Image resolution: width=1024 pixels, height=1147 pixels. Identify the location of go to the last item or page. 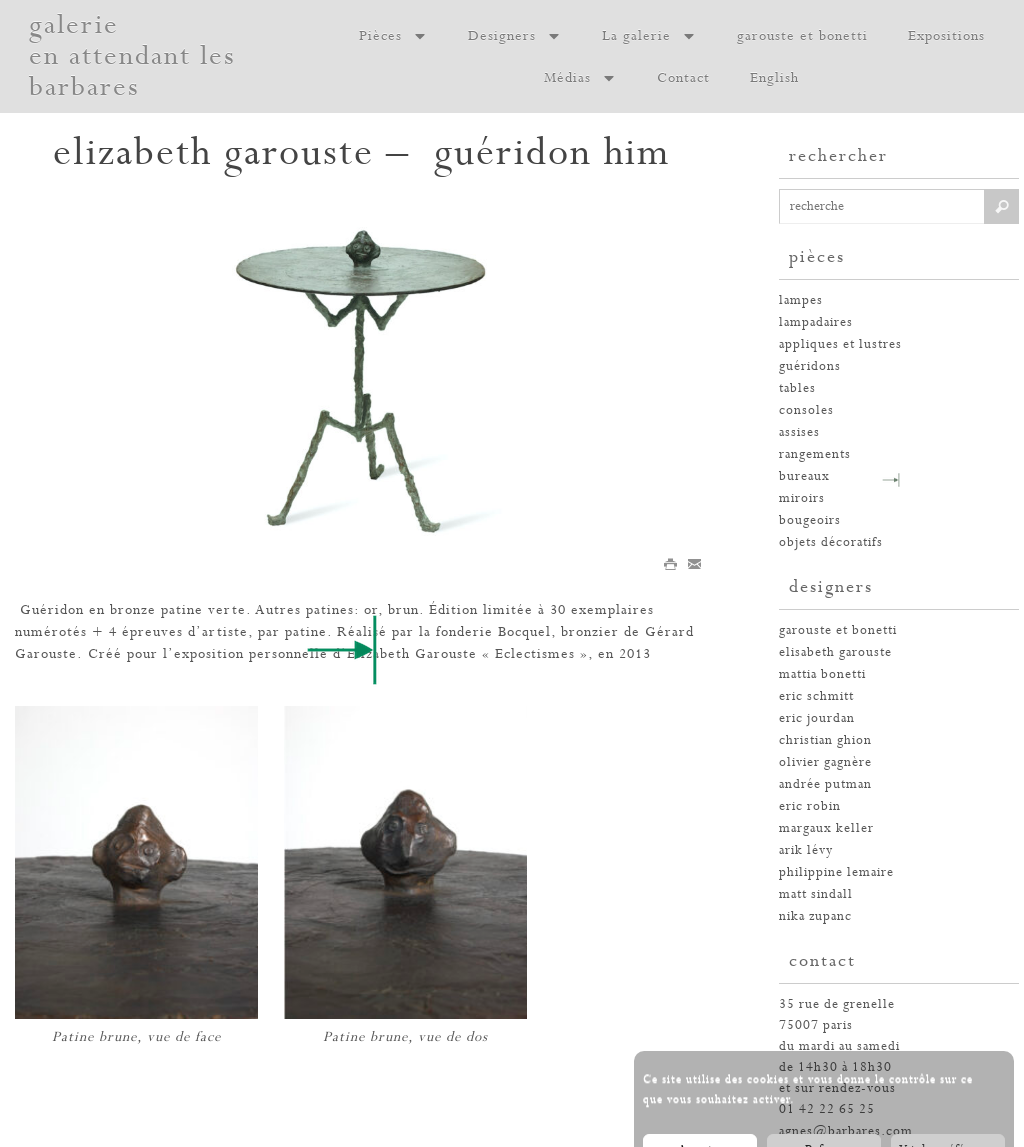
(342, 650).